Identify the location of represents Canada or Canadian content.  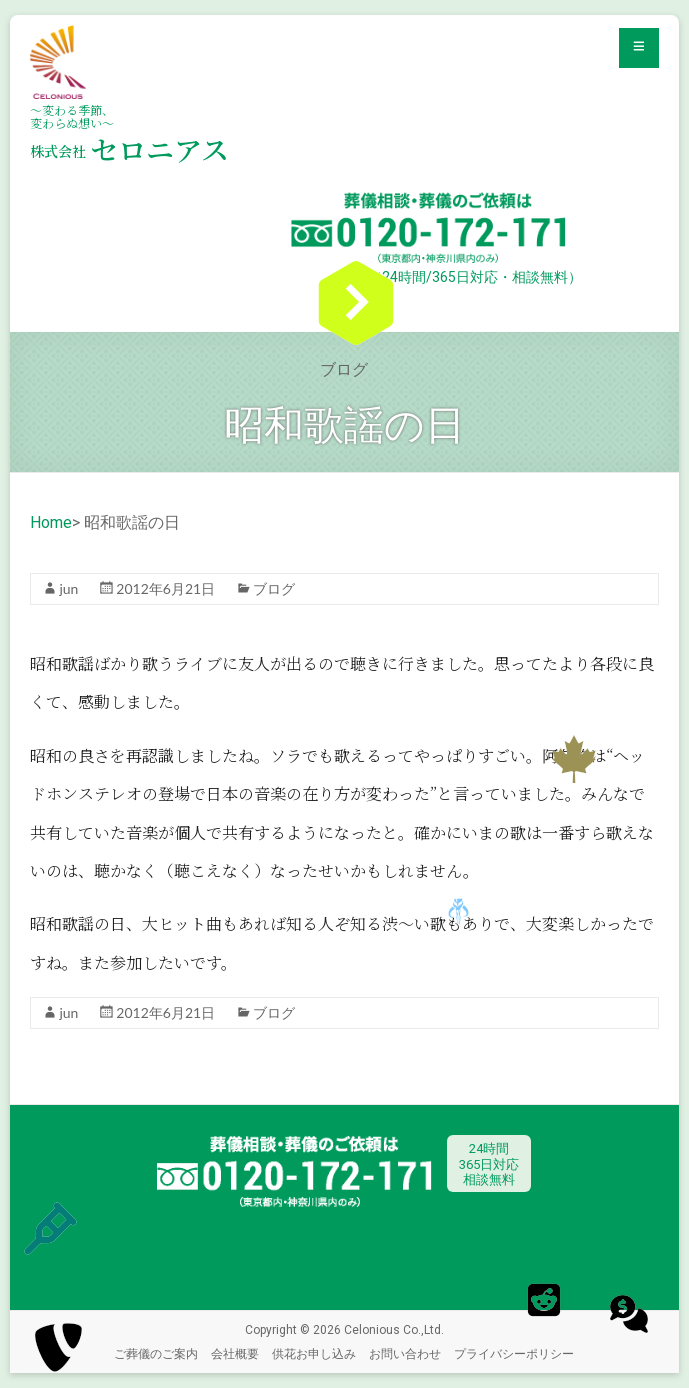
(574, 759).